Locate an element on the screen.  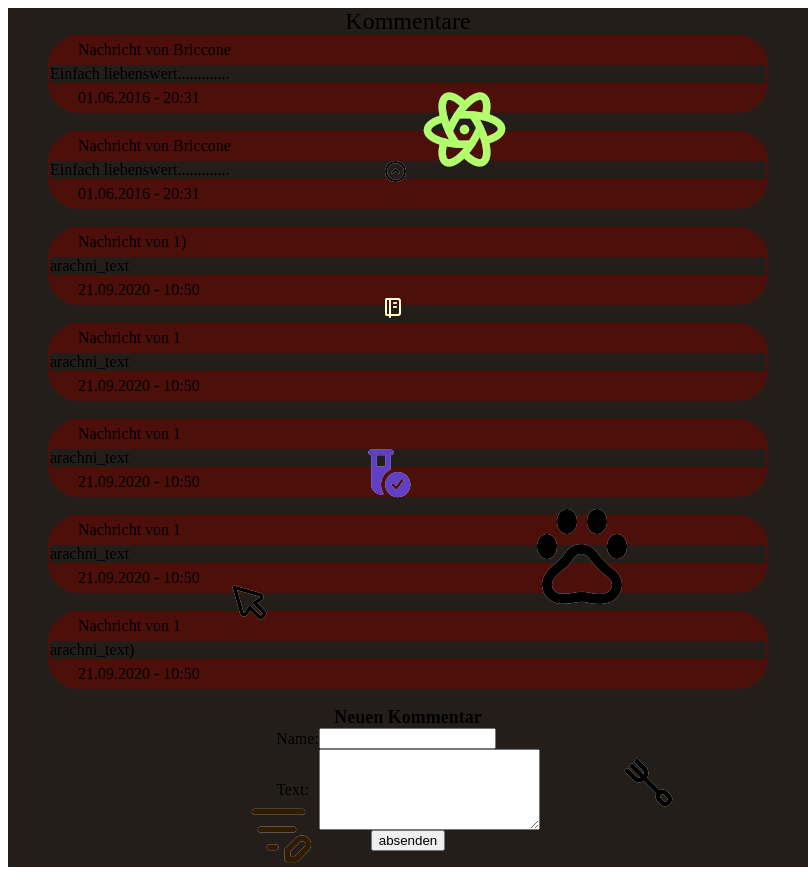
access grilling or barbecue tools is located at coordinates (648, 782).